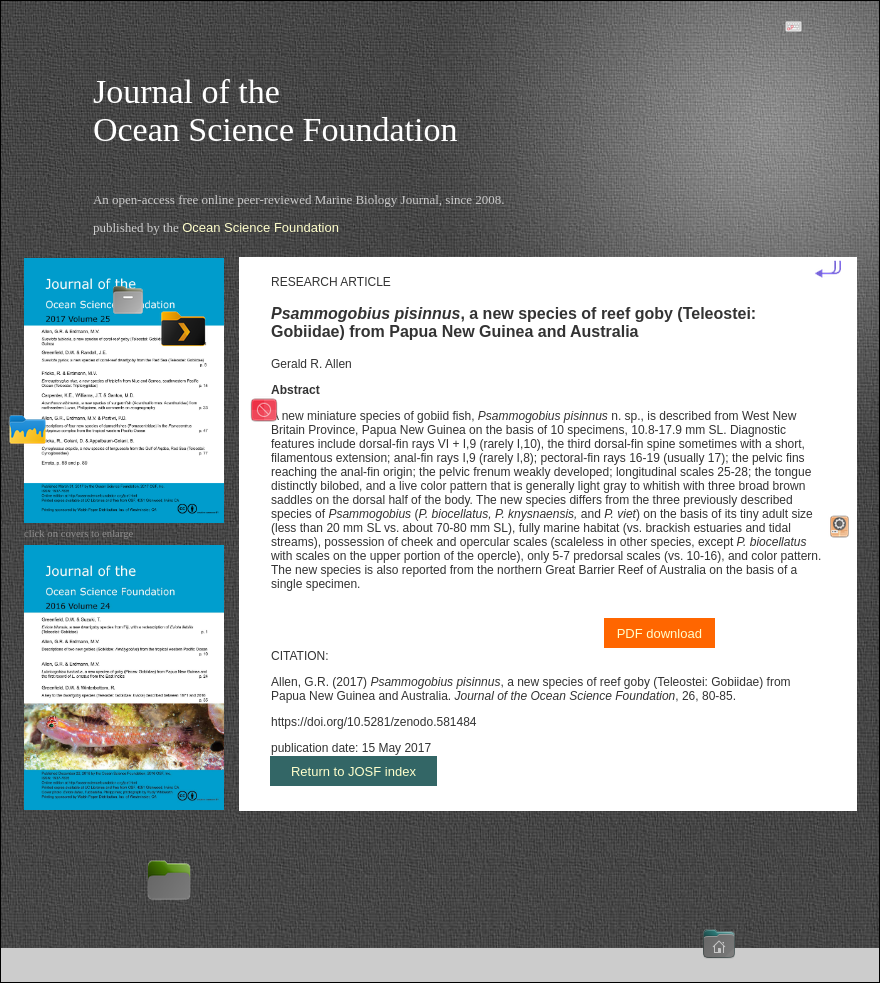  Describe the element at coordinates (793, 26) in the screenshot. I see `configure keyboard shortcuts` at that location.